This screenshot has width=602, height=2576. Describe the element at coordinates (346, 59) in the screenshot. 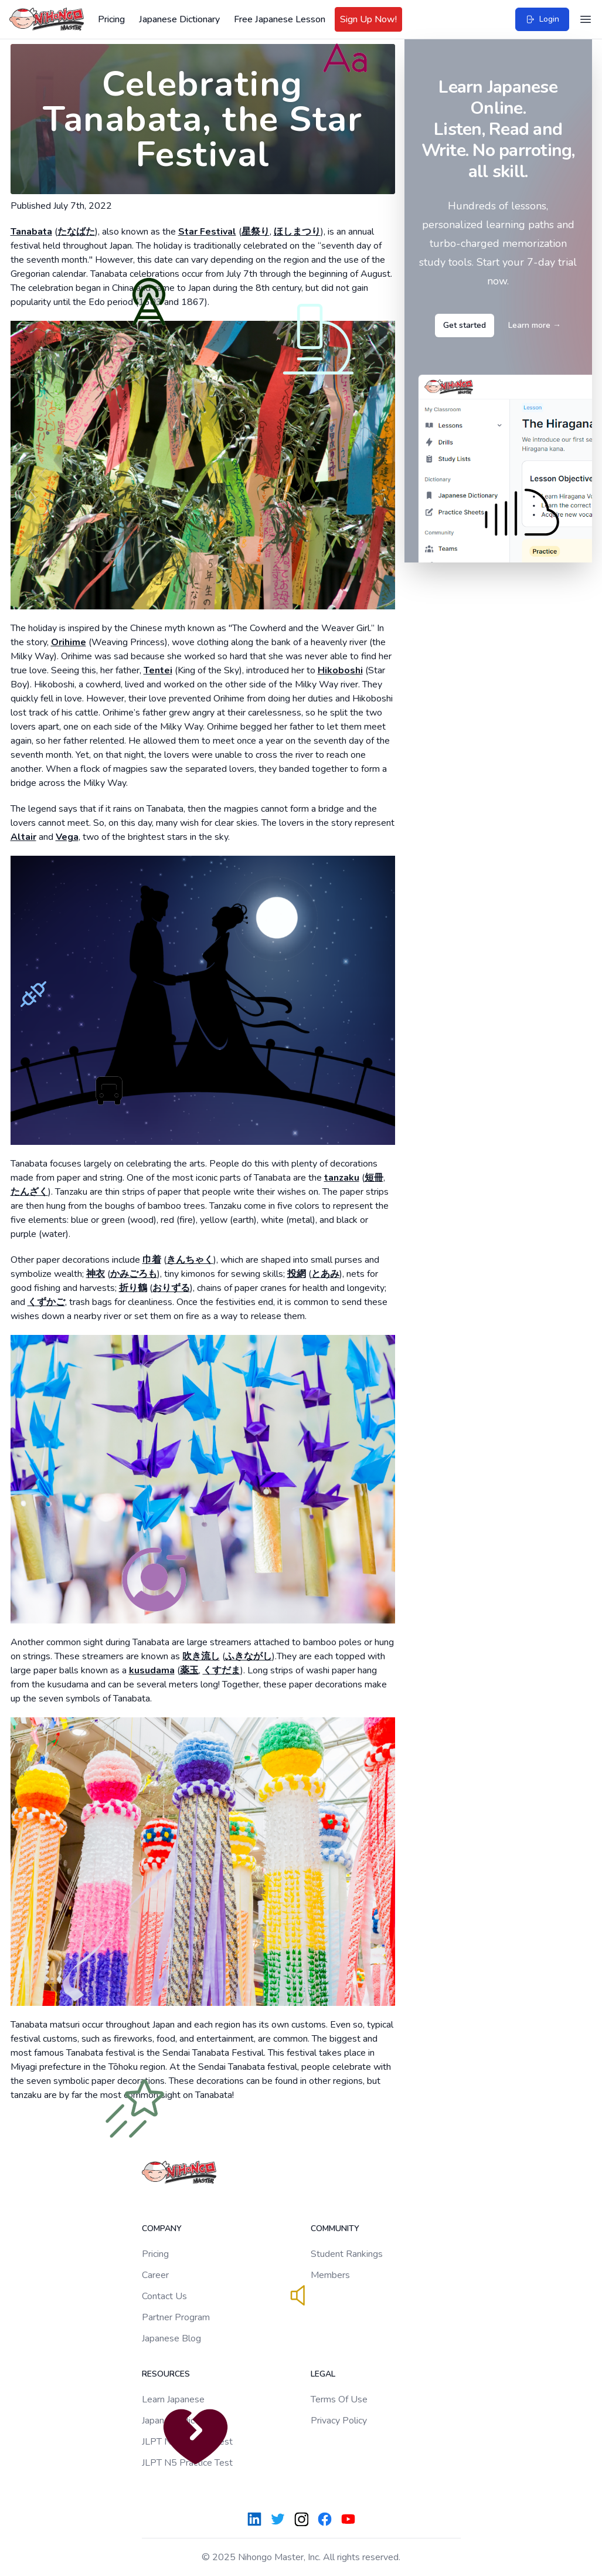

I see `adjust font or text size settings` at that location.